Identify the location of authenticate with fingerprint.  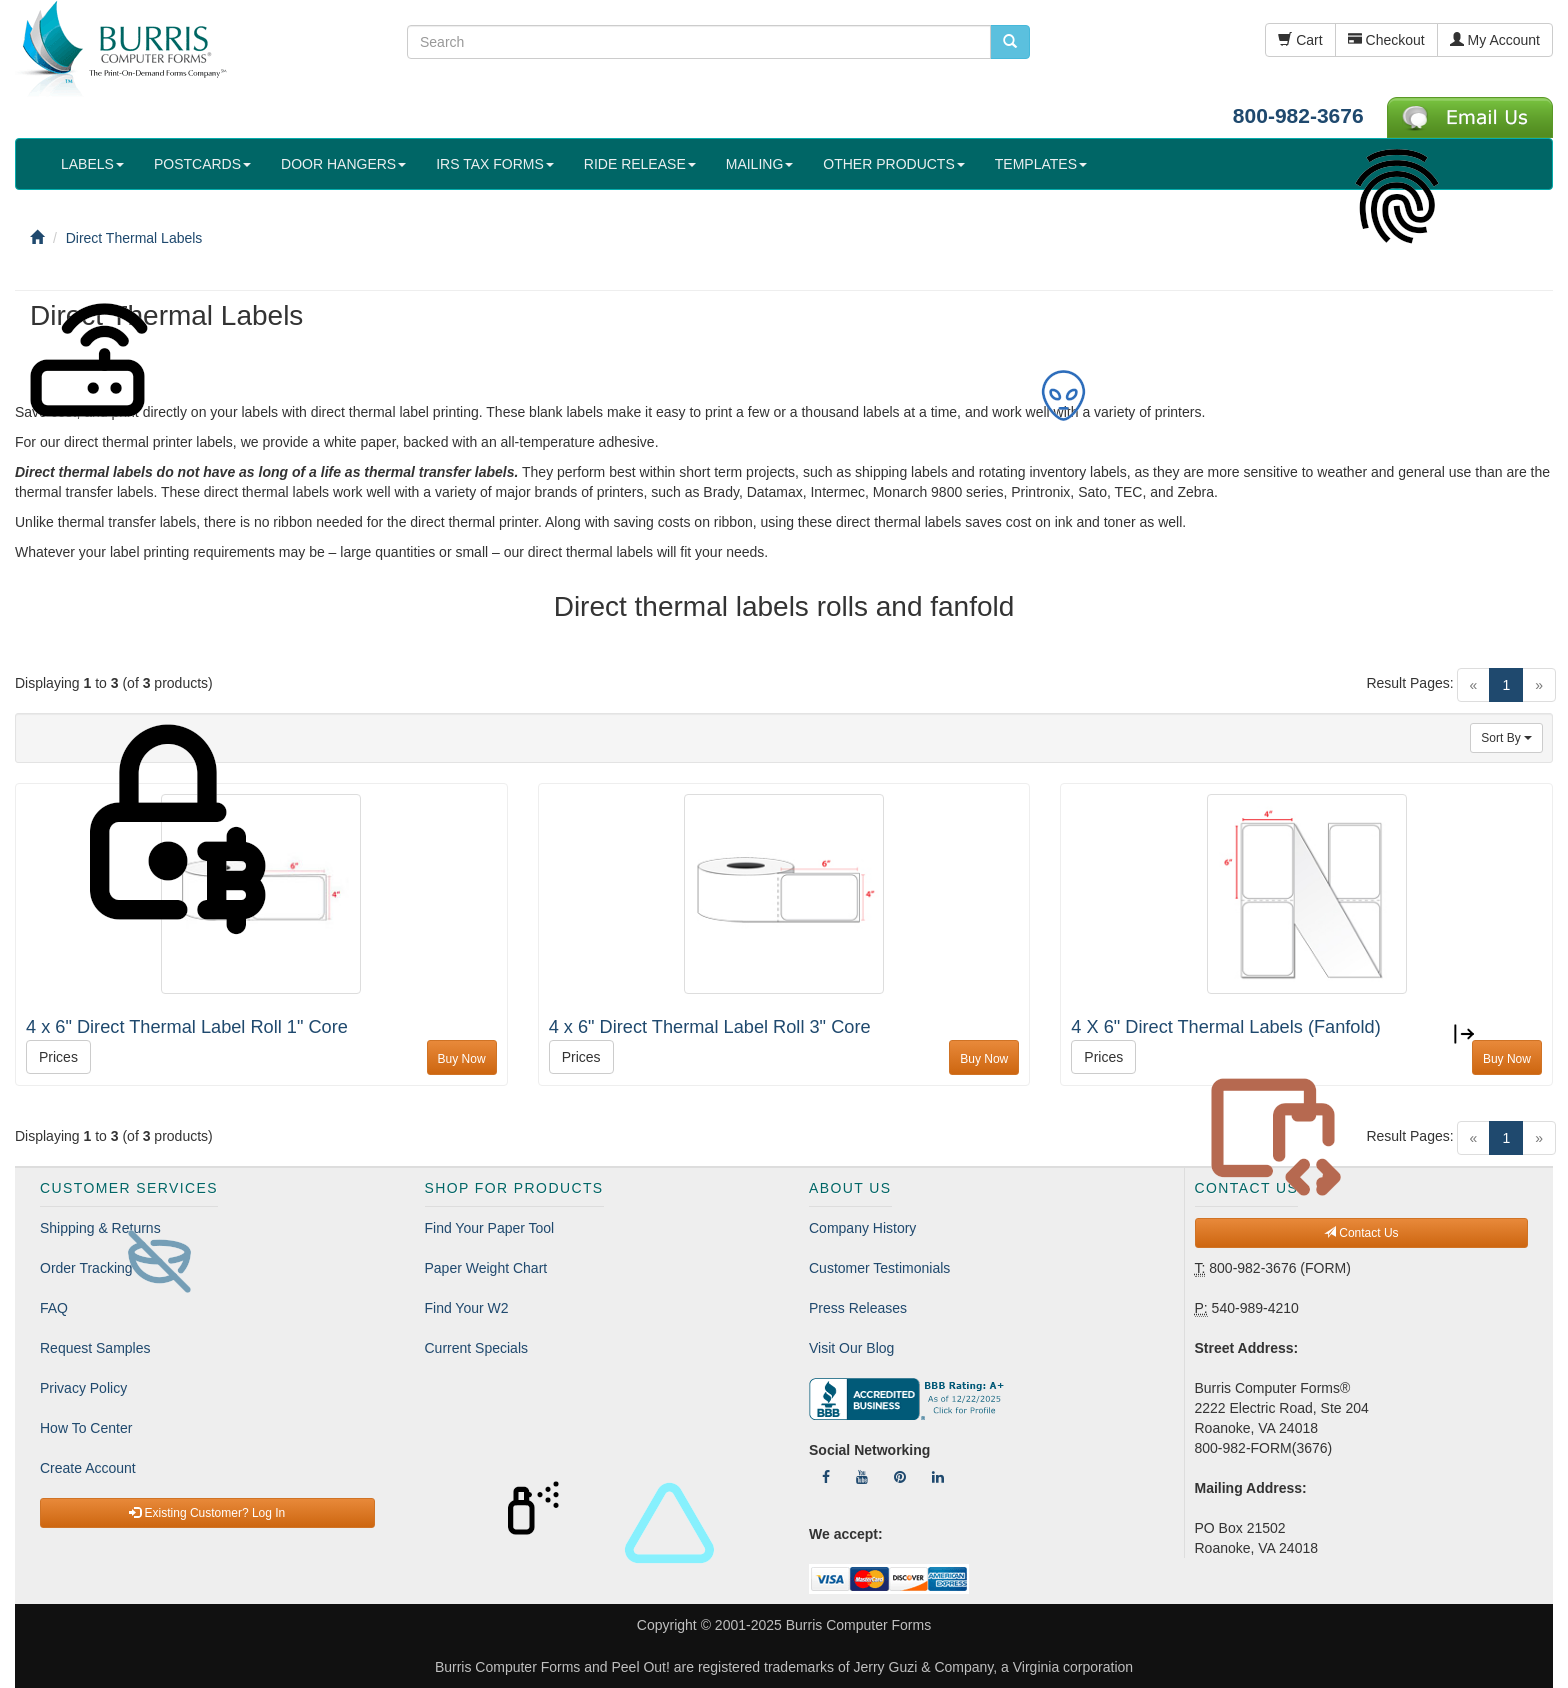
(1397, 196).